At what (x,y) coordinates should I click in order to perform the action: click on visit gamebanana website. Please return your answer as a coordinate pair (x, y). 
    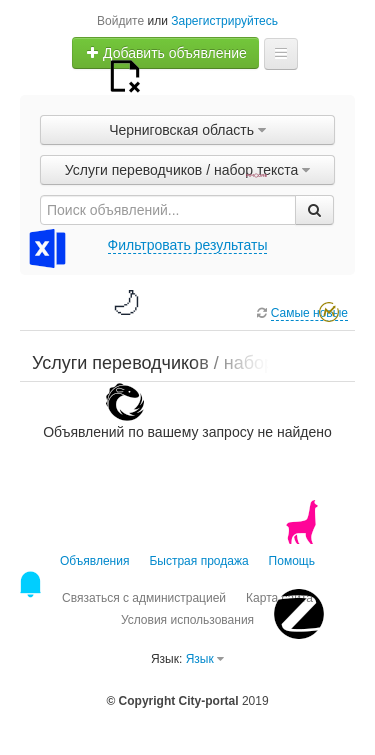
    Looking at the image, I should click on (126, 302).